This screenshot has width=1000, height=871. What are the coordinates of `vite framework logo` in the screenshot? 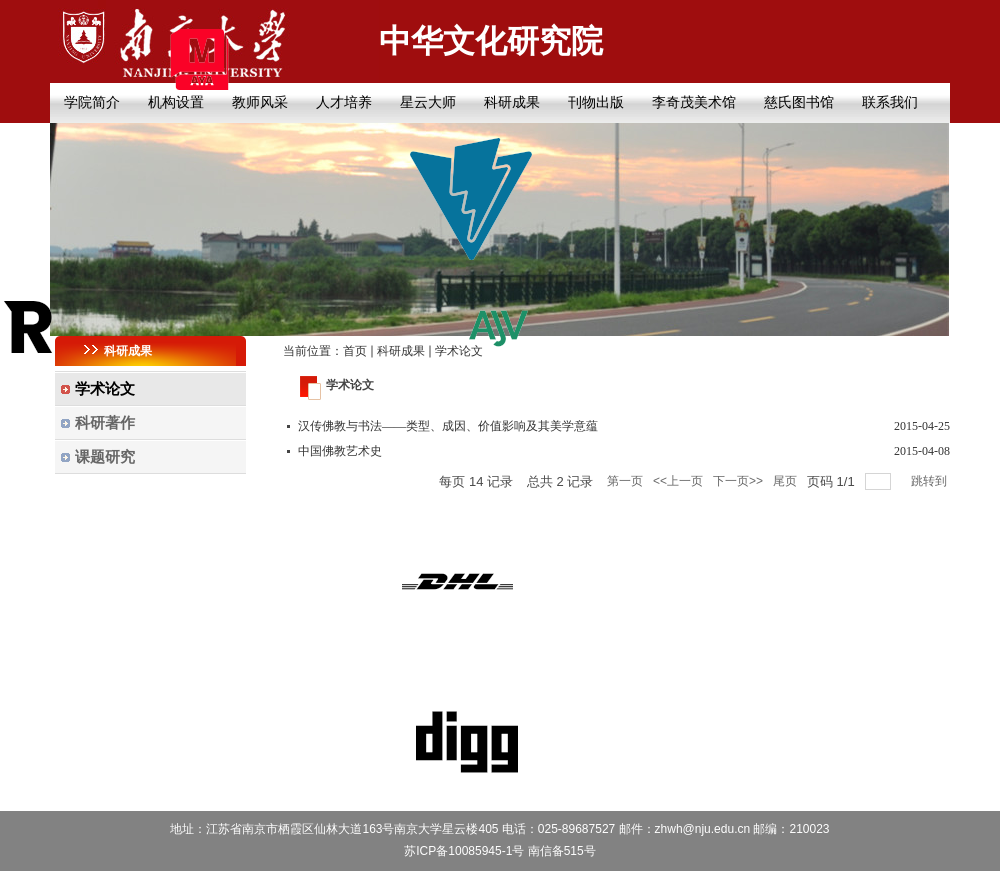 It's located at (471, 199).